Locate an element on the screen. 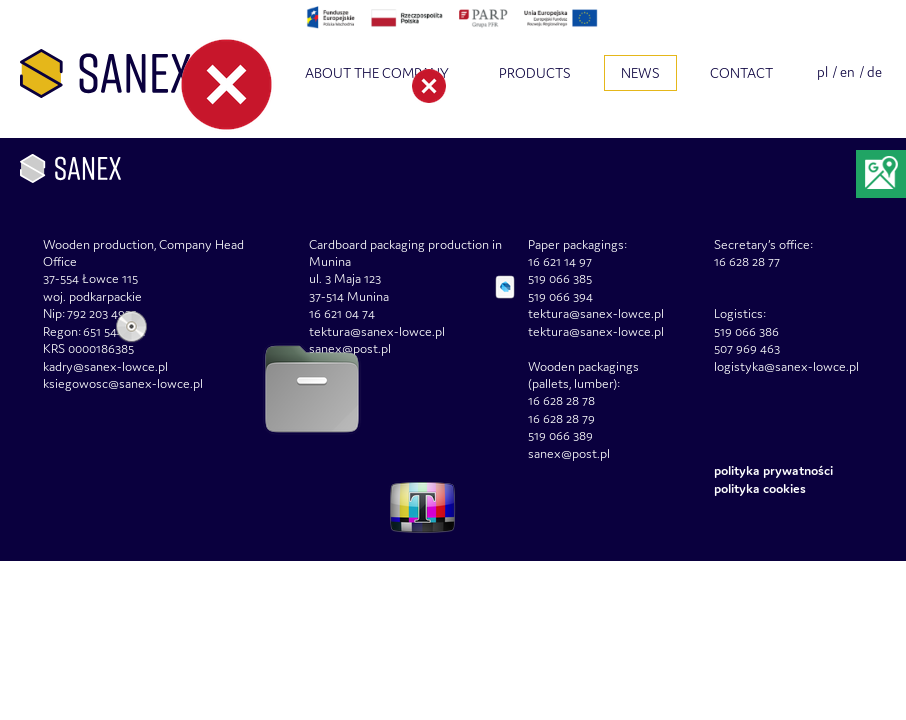  stop or cancel the current action is located at coordinates (429, 86).